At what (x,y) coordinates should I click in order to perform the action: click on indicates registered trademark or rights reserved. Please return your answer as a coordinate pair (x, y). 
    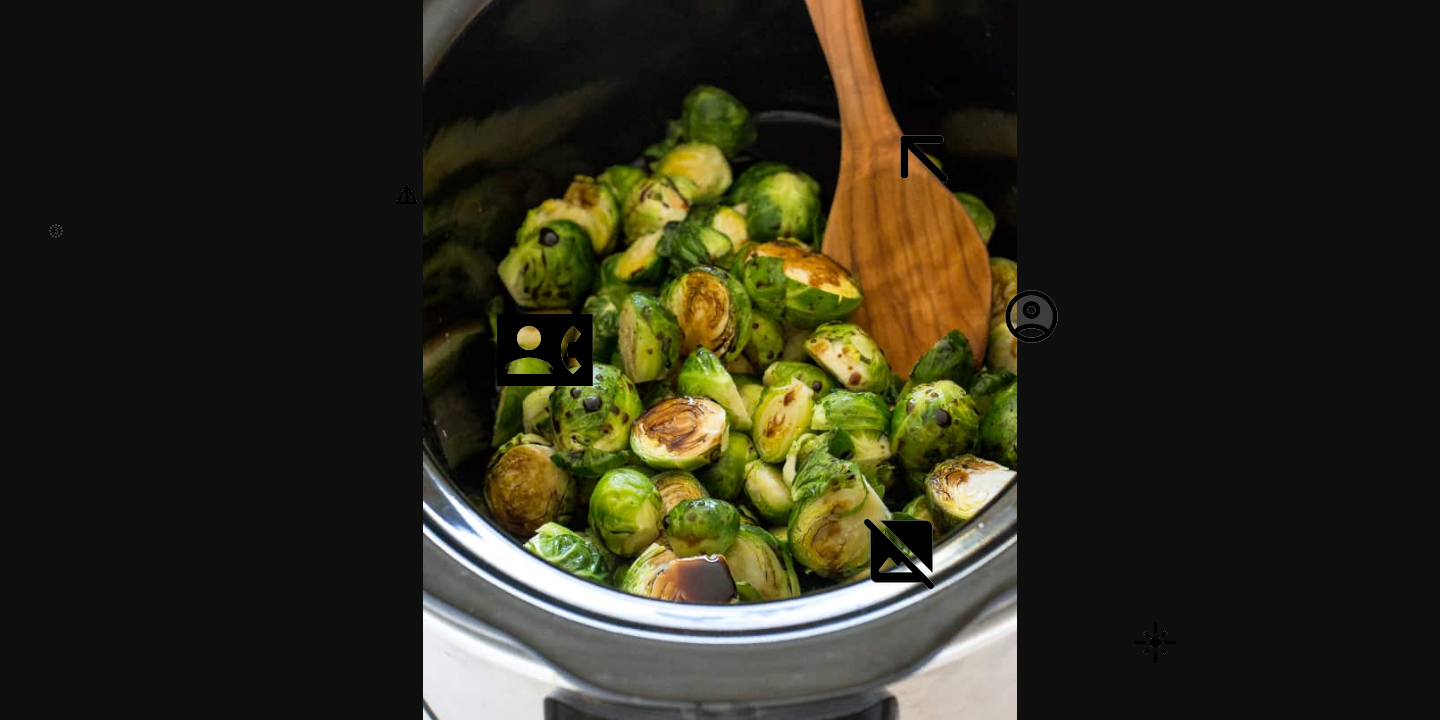
    Looking at the image, I should click on (56, 231).